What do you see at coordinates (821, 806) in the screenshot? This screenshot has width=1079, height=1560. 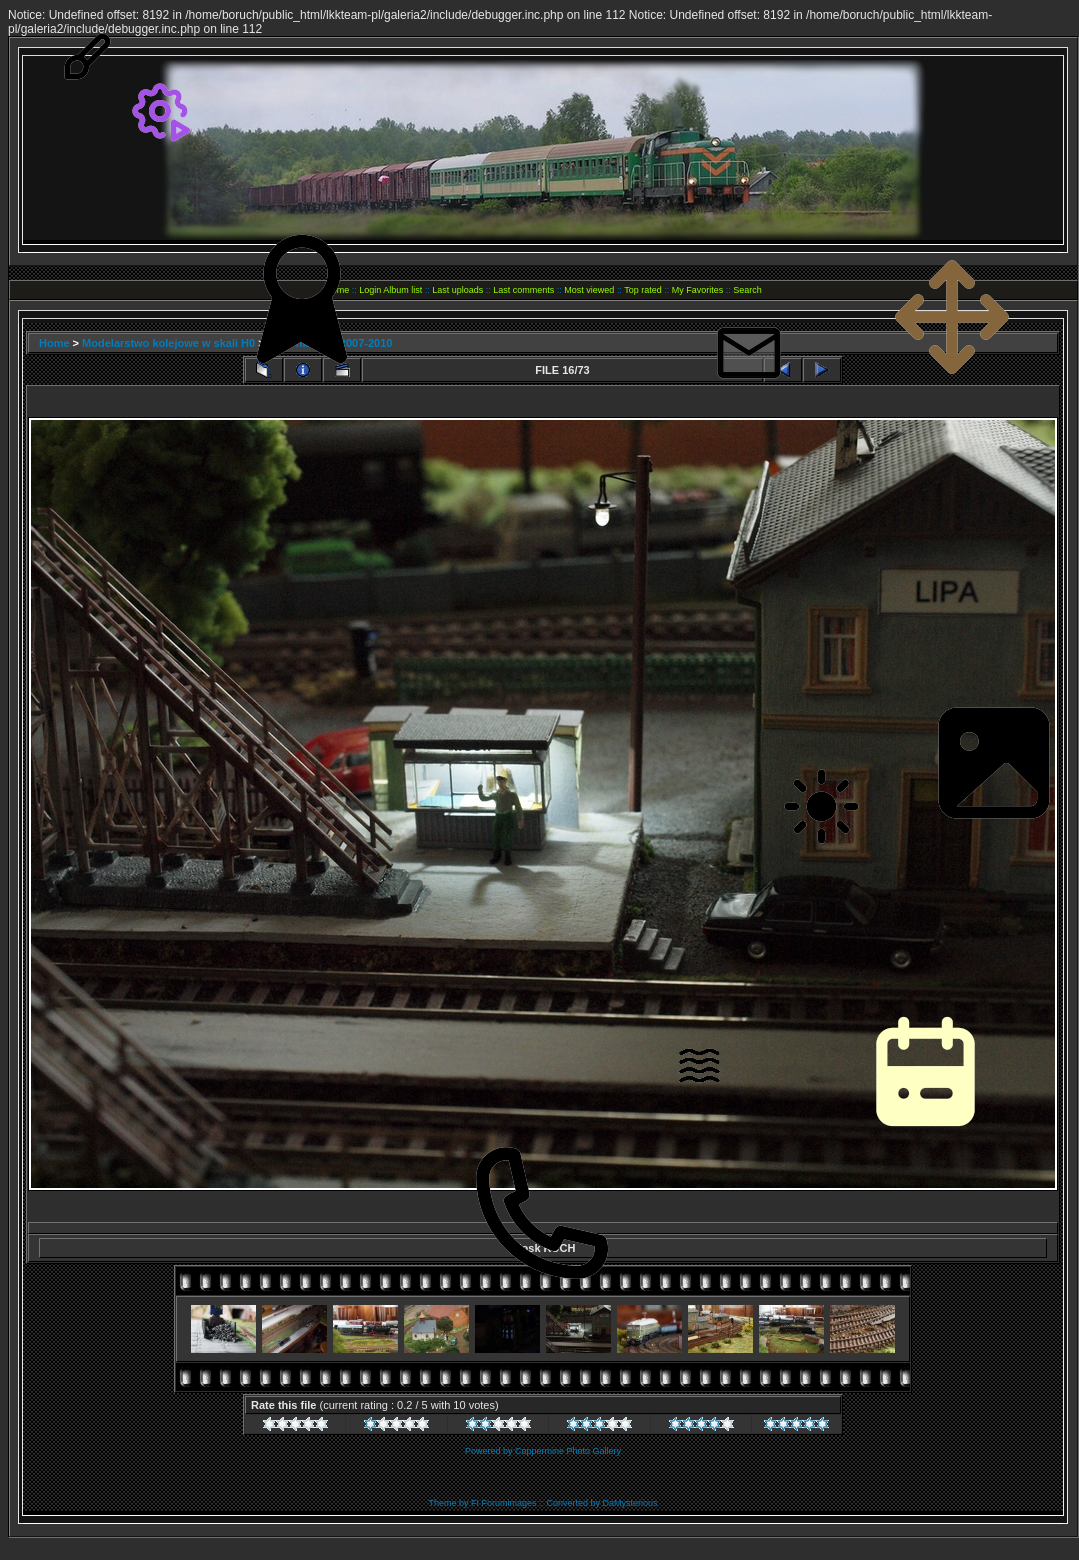 I see `switch to light mode` at bounding box center [821, 806].